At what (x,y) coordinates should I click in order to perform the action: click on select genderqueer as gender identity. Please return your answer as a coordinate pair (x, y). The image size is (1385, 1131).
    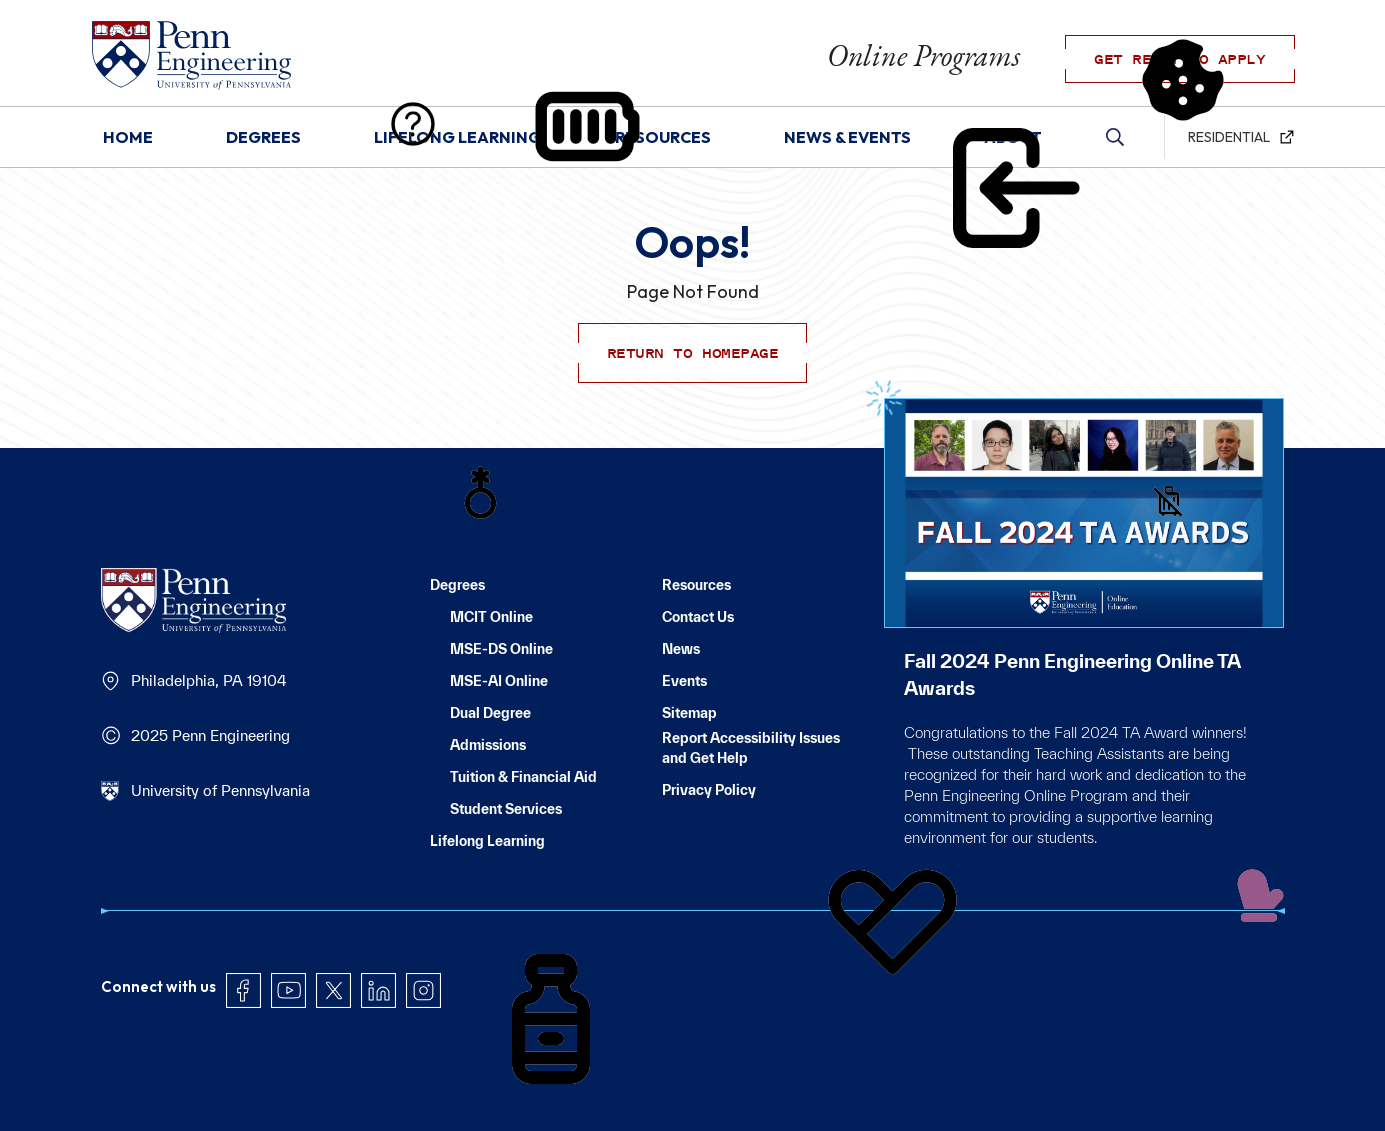
    Looking at the image, I should click on (480, 492).